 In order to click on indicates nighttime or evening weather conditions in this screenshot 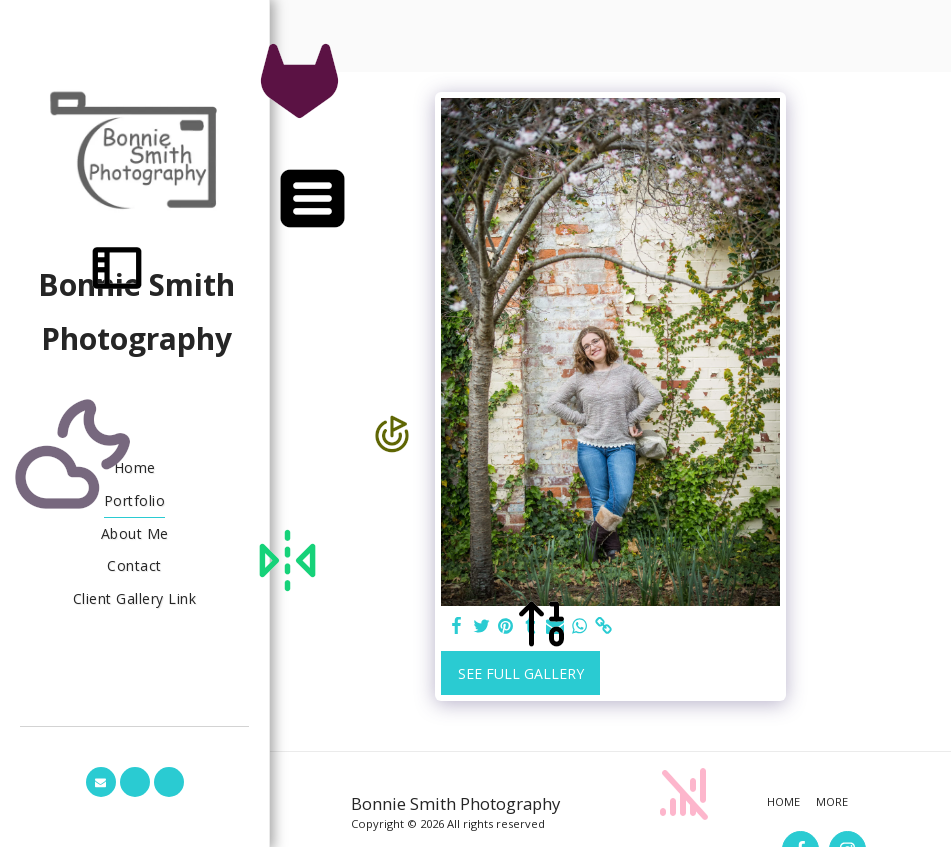, I will do `click(73, 451)`.